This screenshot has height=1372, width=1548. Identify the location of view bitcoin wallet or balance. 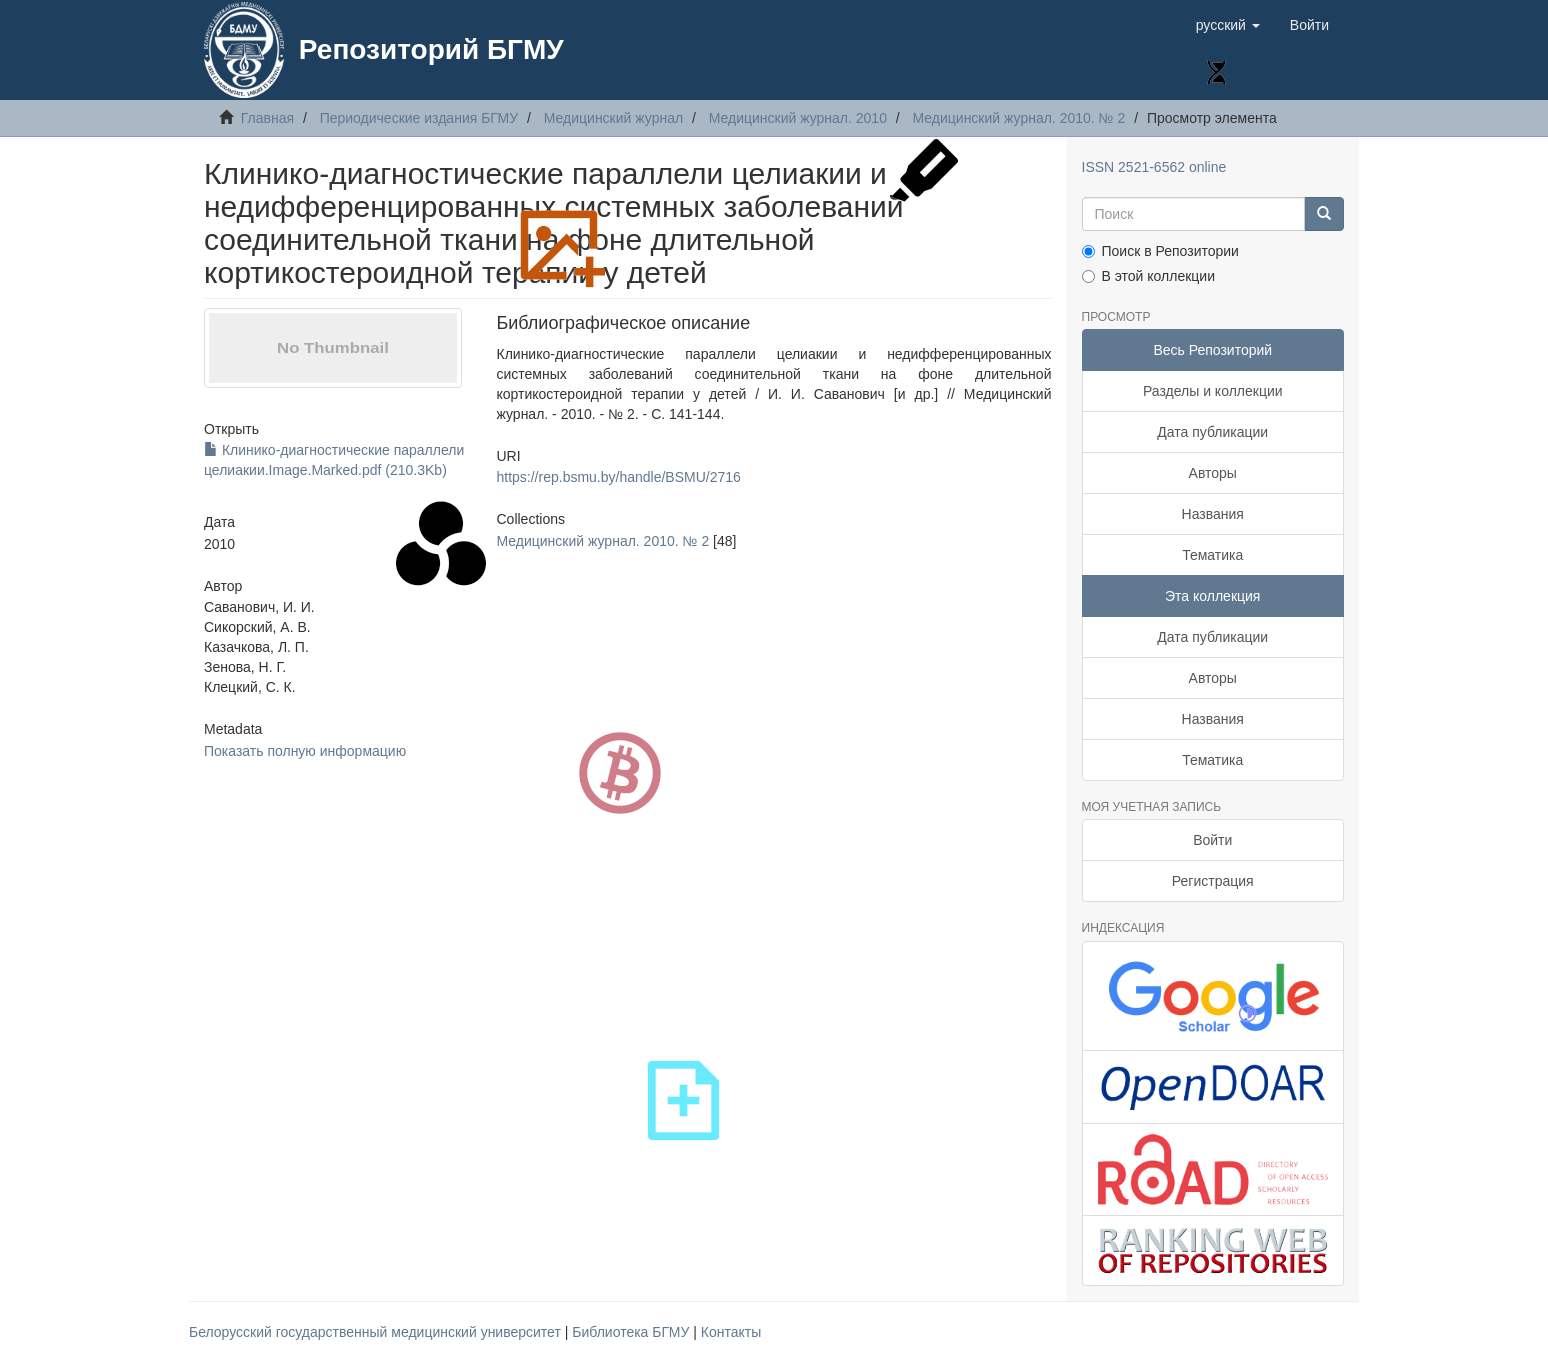
(620, 773).